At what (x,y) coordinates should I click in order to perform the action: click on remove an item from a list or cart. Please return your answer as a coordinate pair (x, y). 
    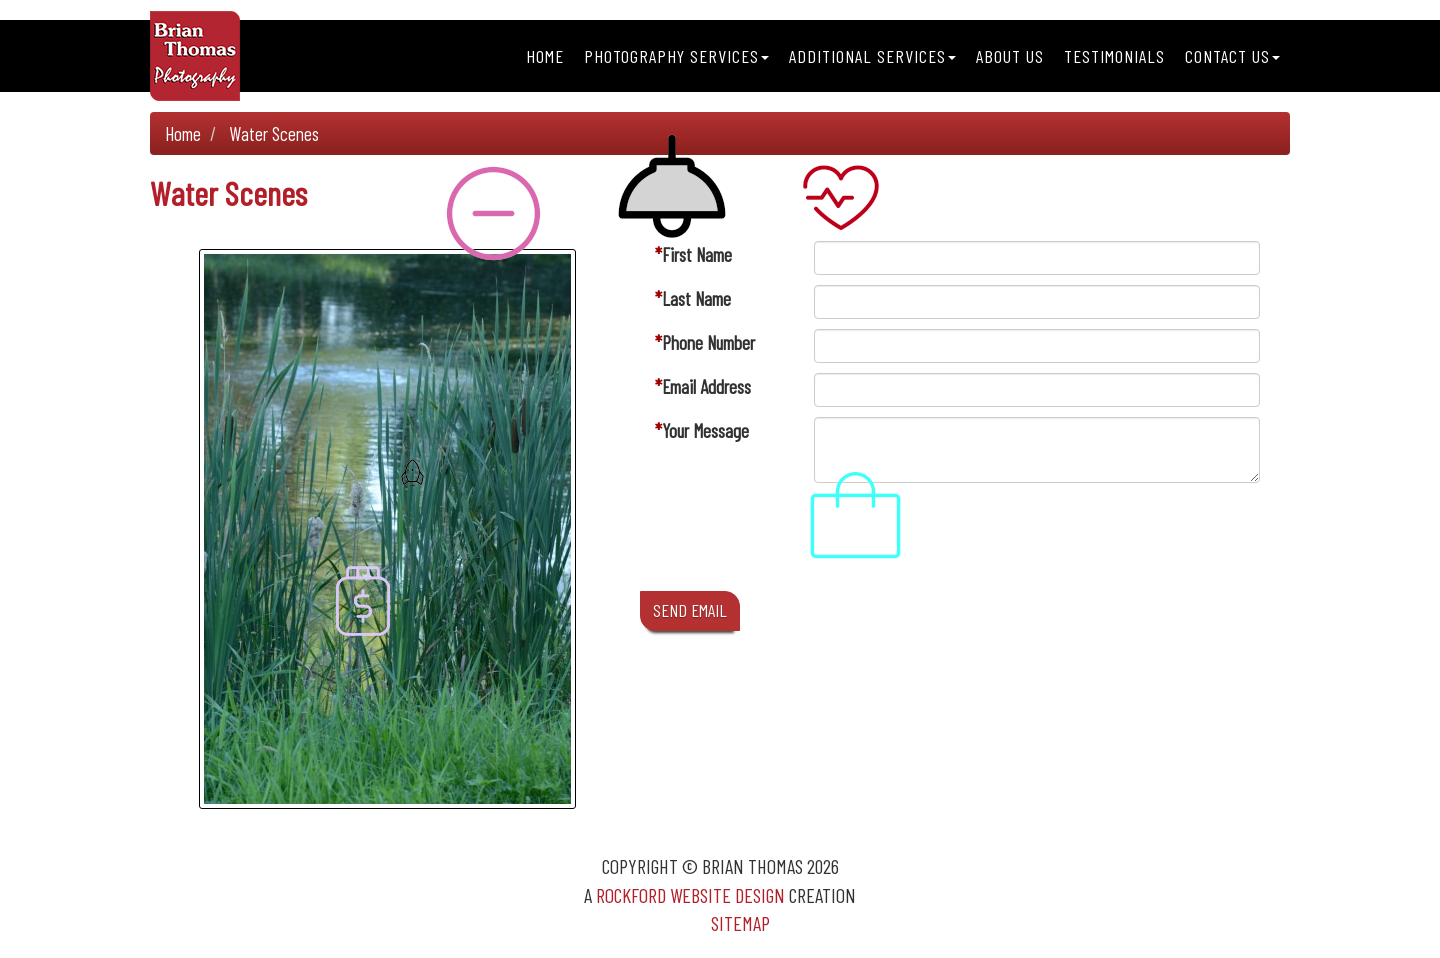
    Looking at the image, I should click on (493, 213).